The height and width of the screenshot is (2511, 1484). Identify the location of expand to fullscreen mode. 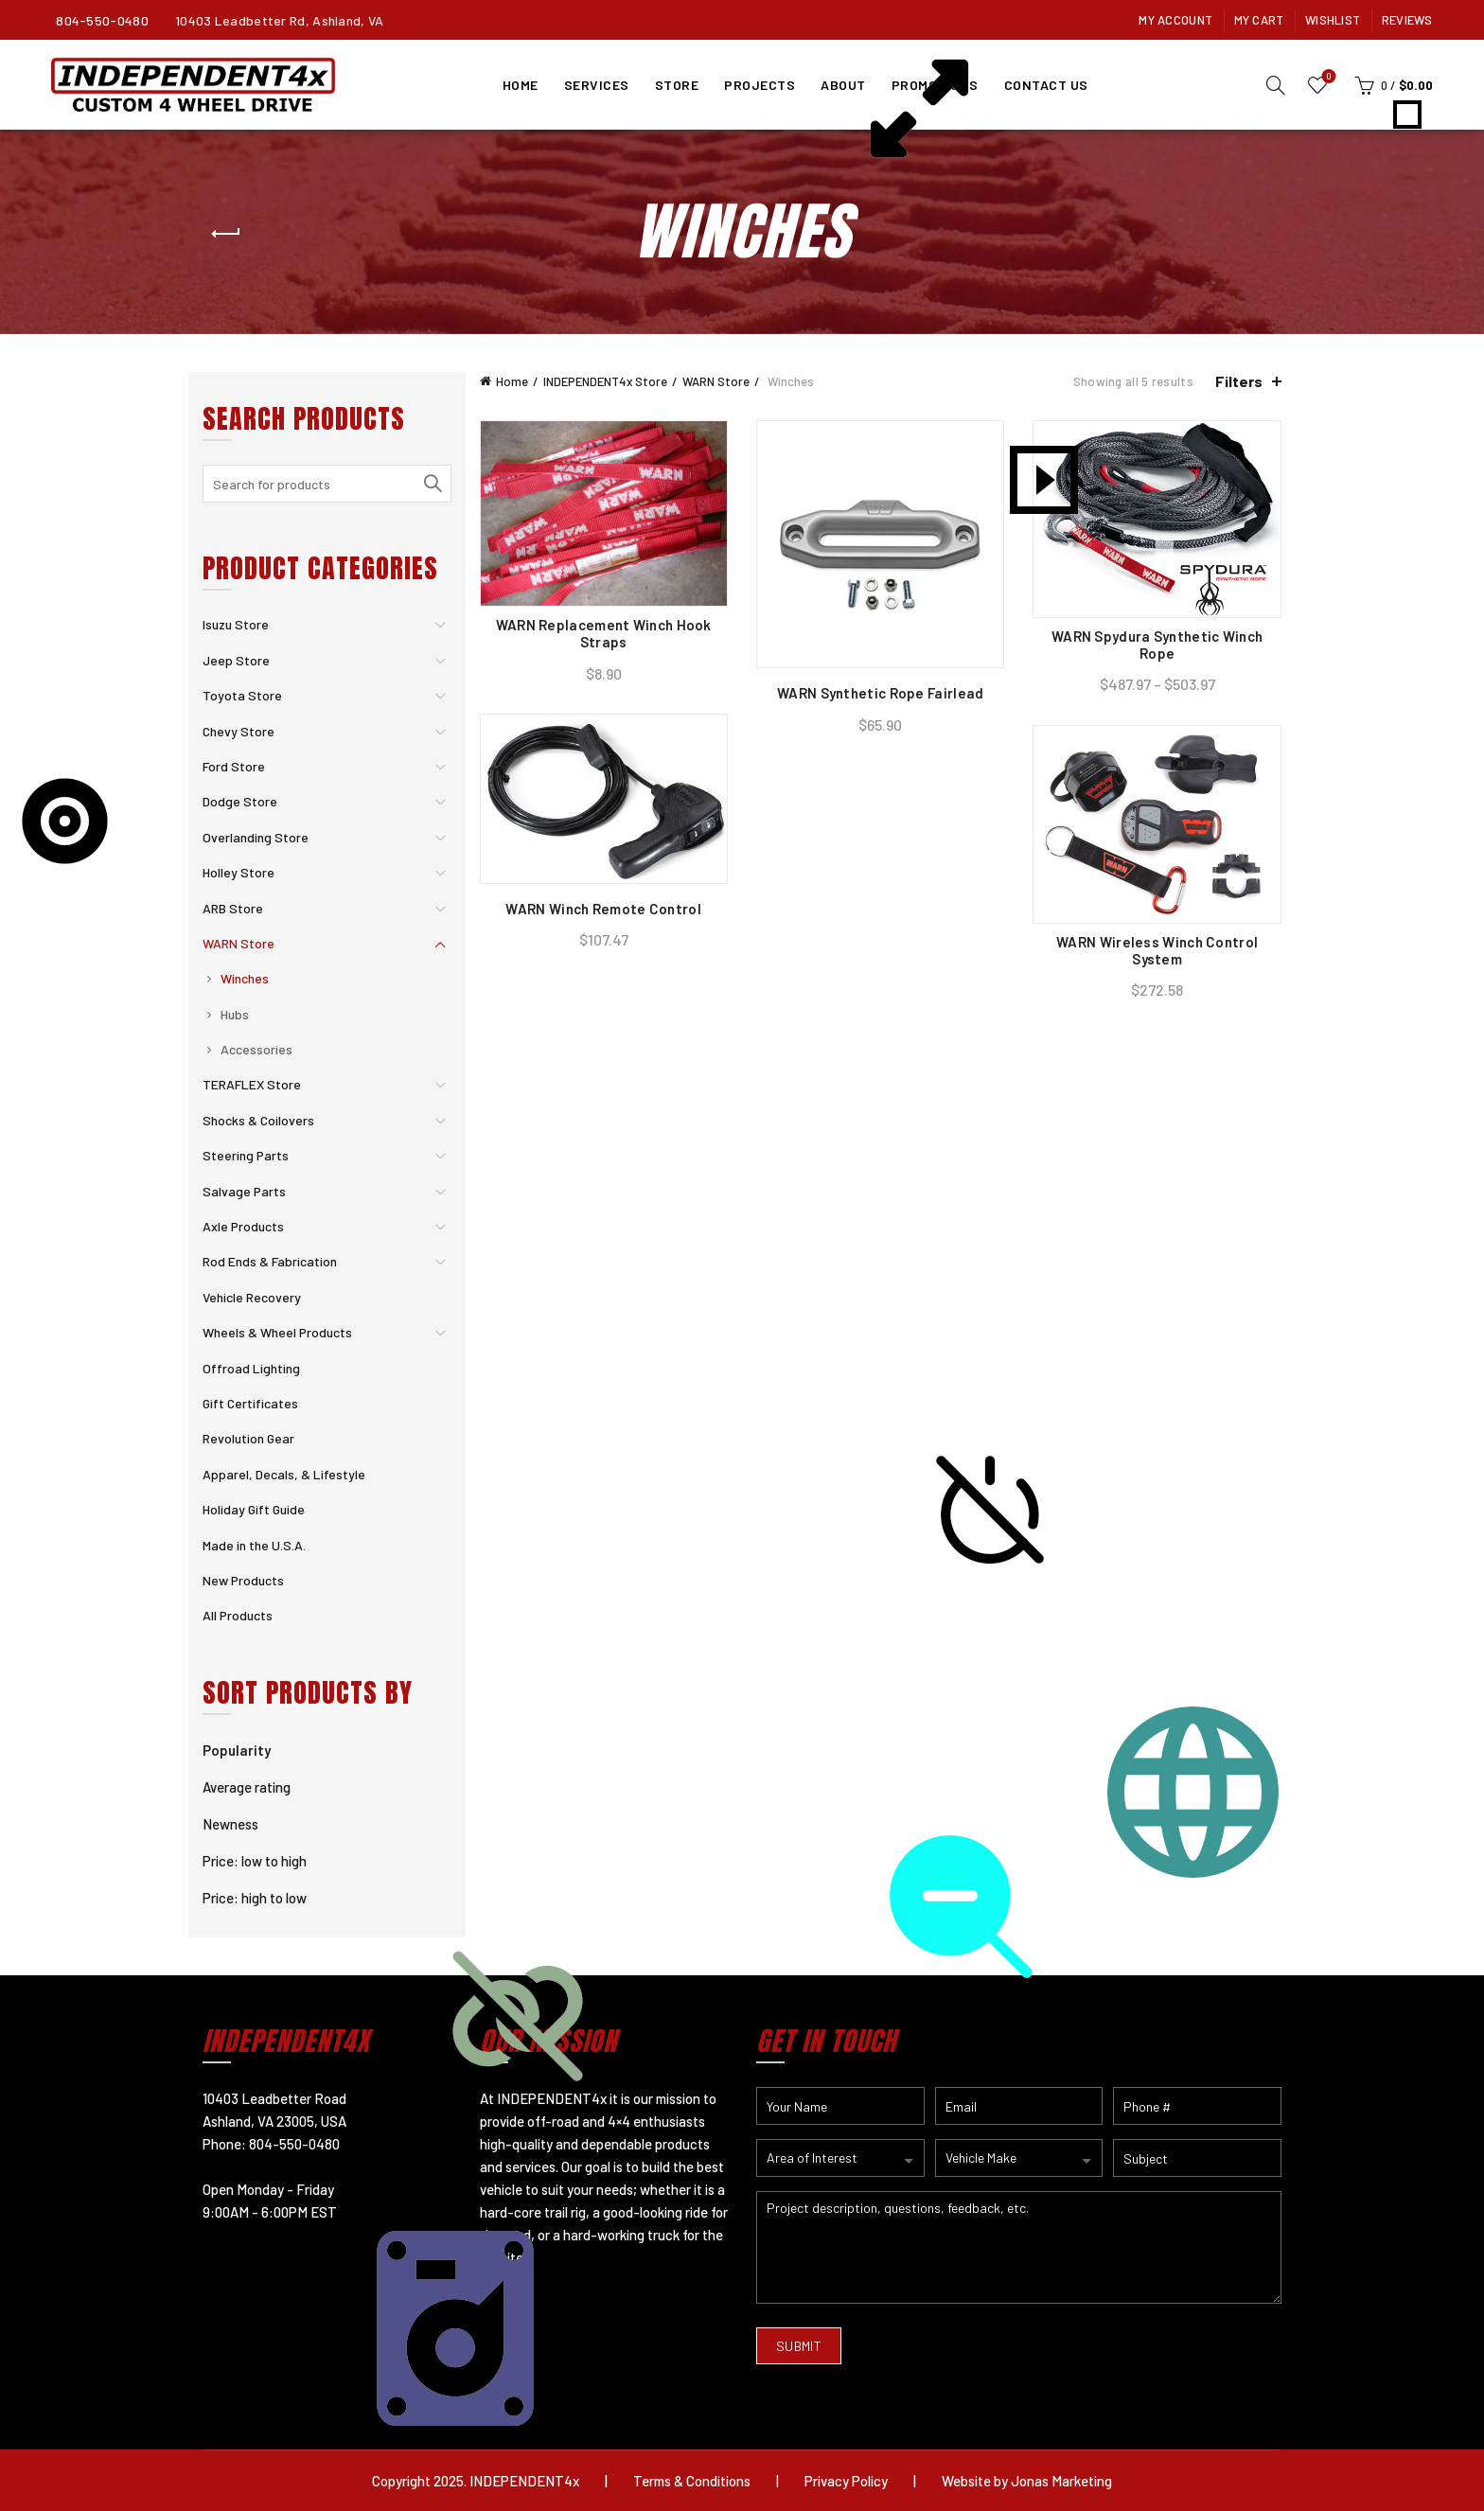
(919, 108).